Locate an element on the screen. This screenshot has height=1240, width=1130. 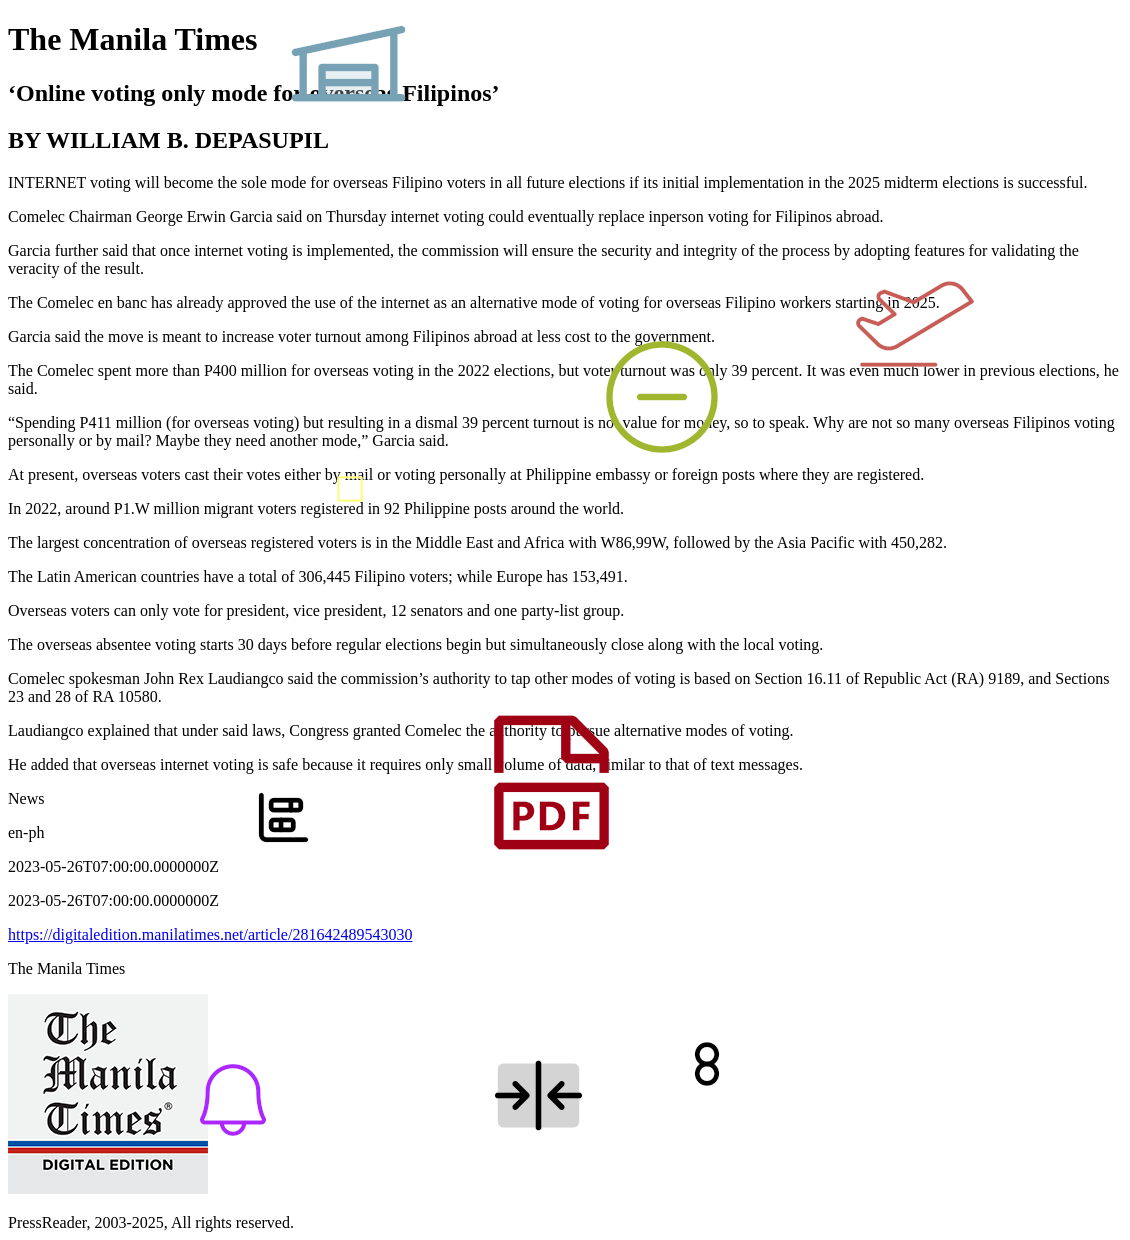
indicates flight departure status is located at coordinates (915, 320).